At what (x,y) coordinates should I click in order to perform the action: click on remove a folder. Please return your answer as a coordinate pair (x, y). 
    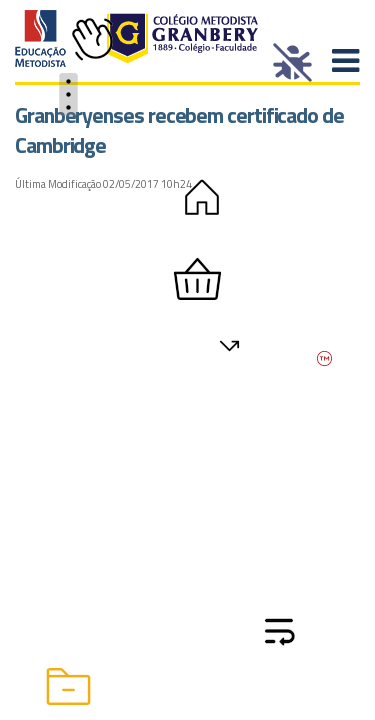
    Looking at the image, I should click on (68, 686).